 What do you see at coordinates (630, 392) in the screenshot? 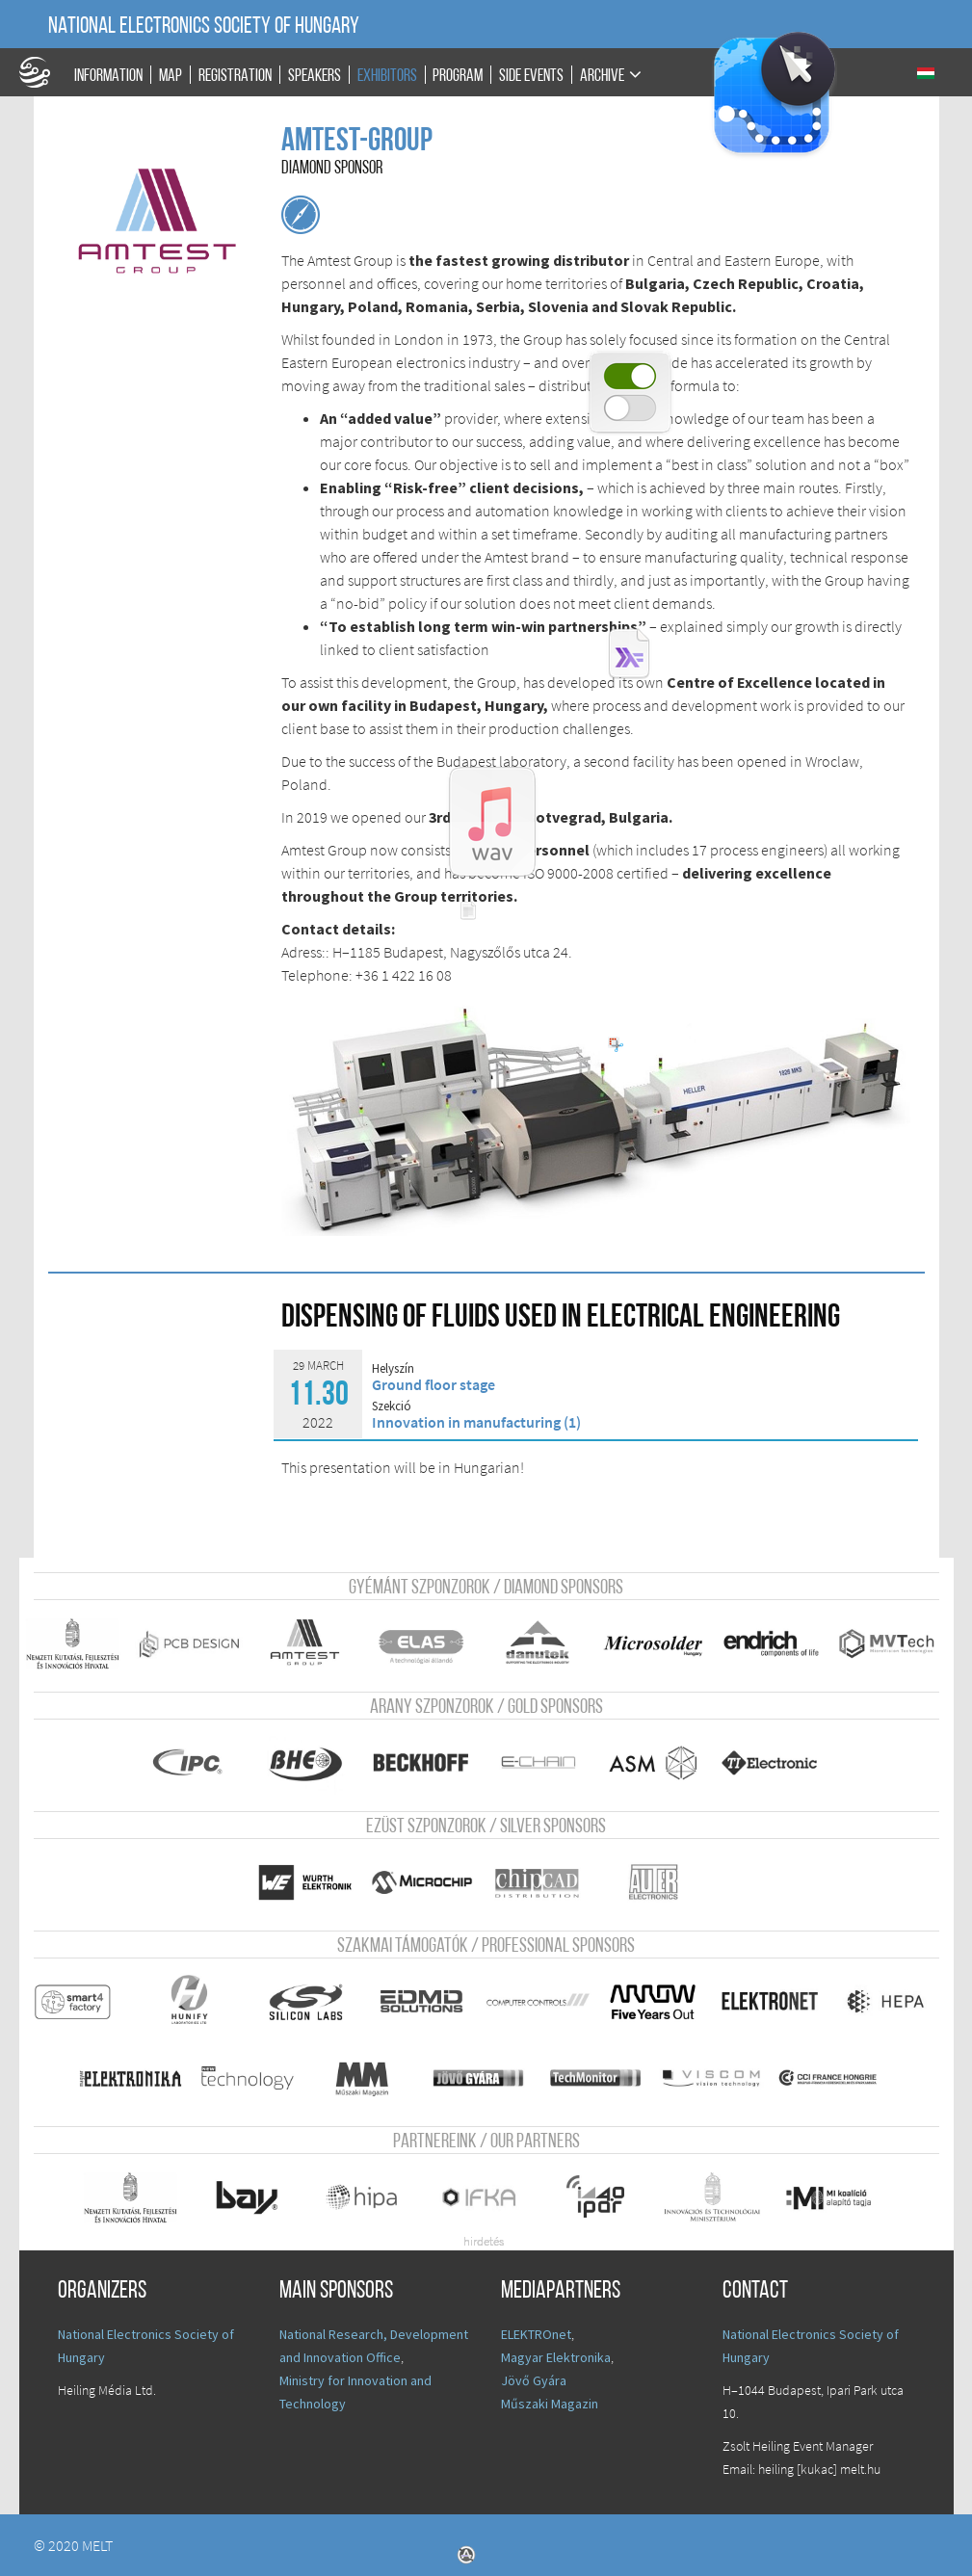
I see `open desktop preferences or settings` at bounding box center [630, 392].